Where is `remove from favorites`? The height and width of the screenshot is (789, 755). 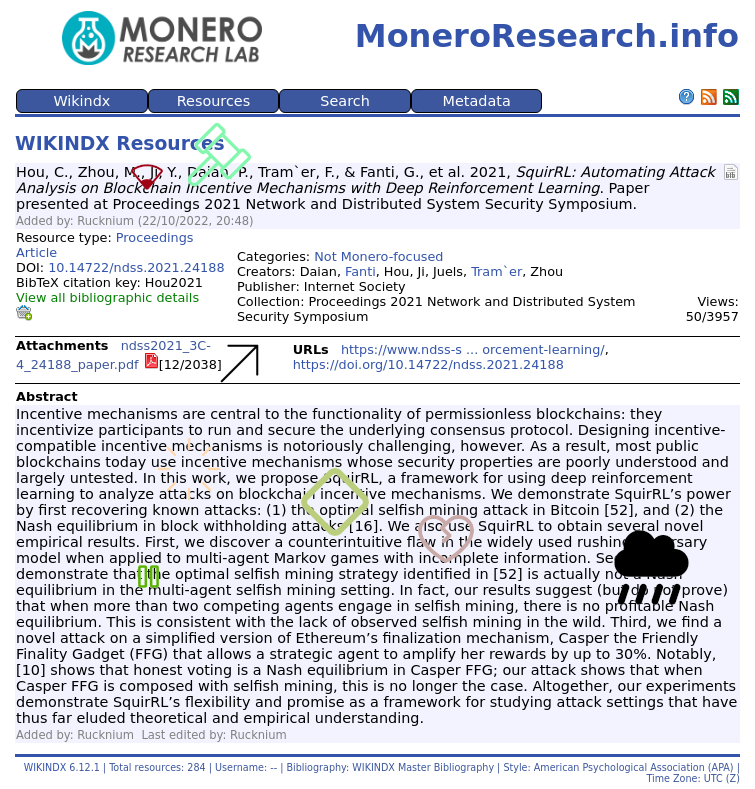
remove from favorites is located at coordinates (446, 537).